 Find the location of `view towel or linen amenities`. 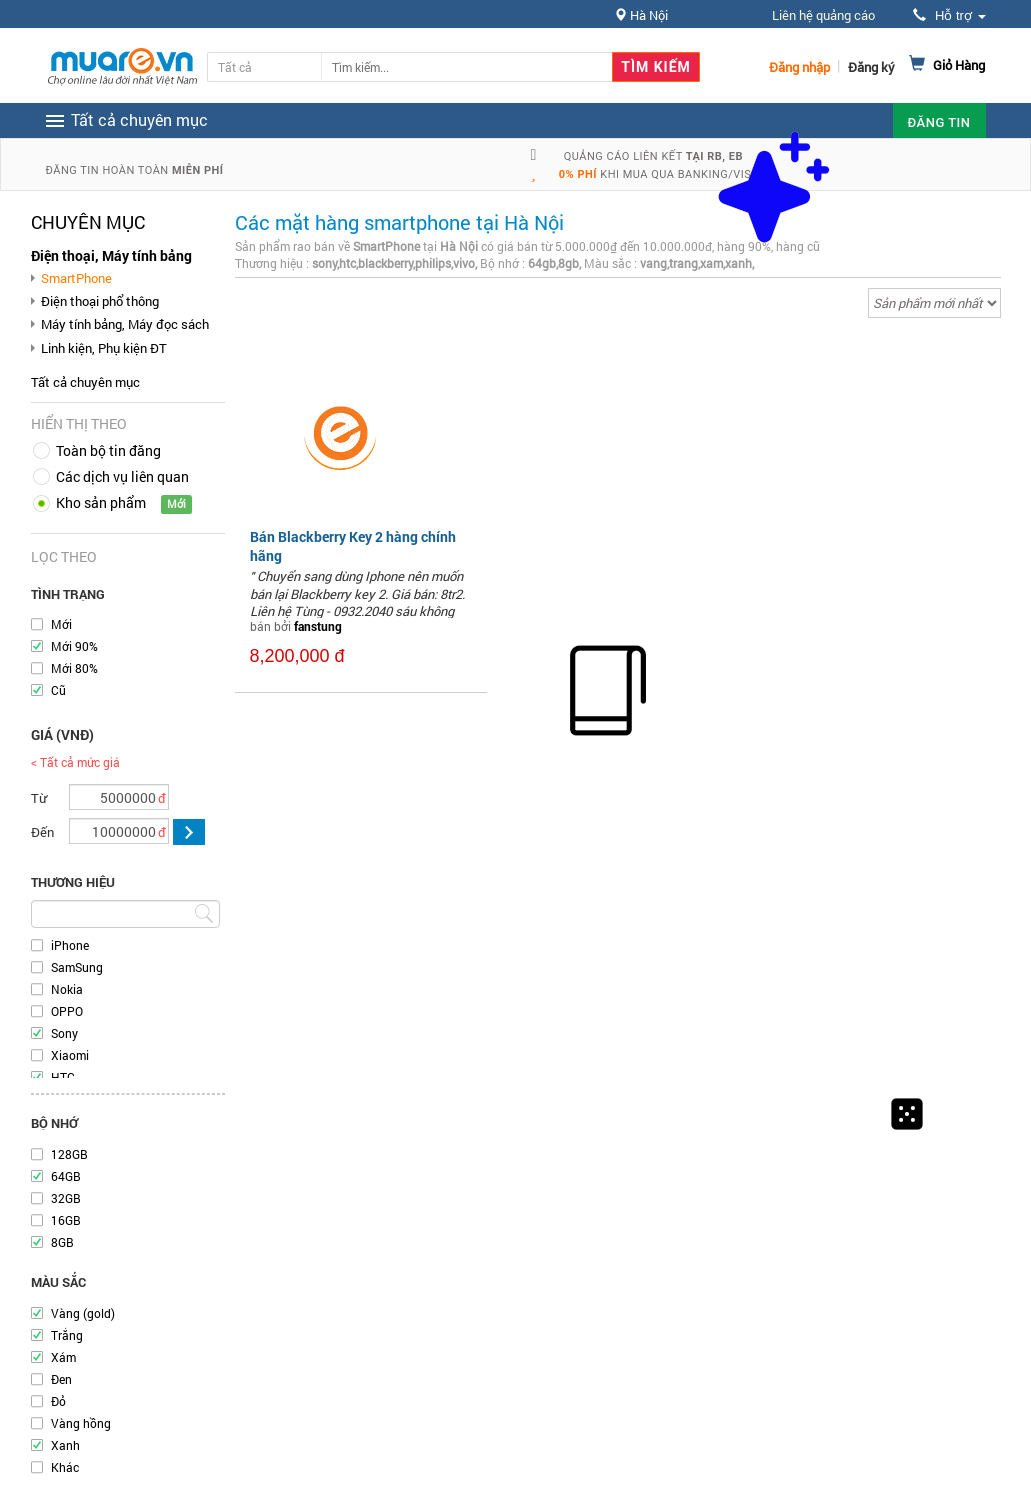

view towel or linen amenities is located at coordinates (604, 690).